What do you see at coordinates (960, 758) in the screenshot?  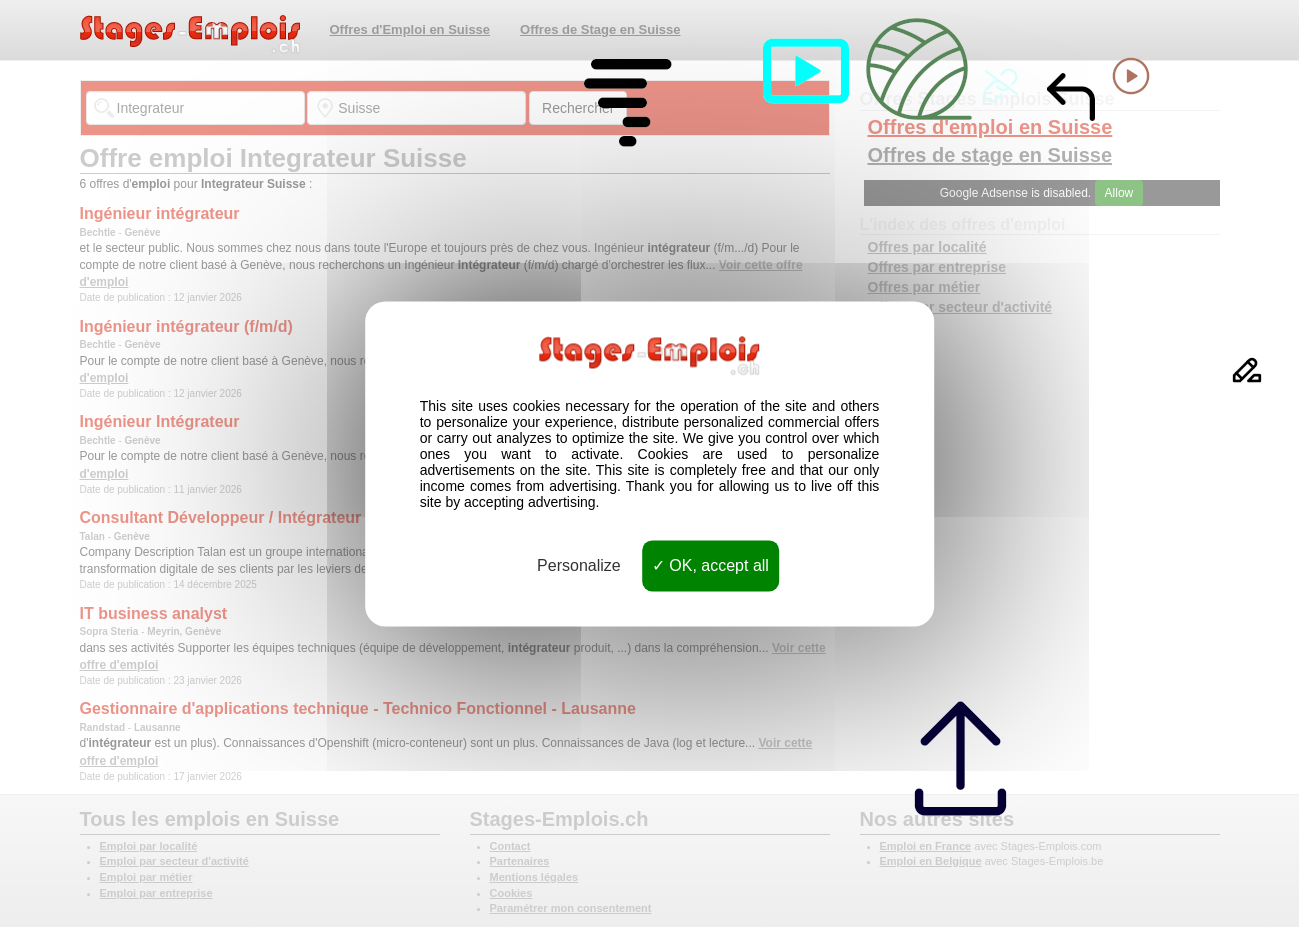 I see `upload a file or document` at bounding box center [960, 758].